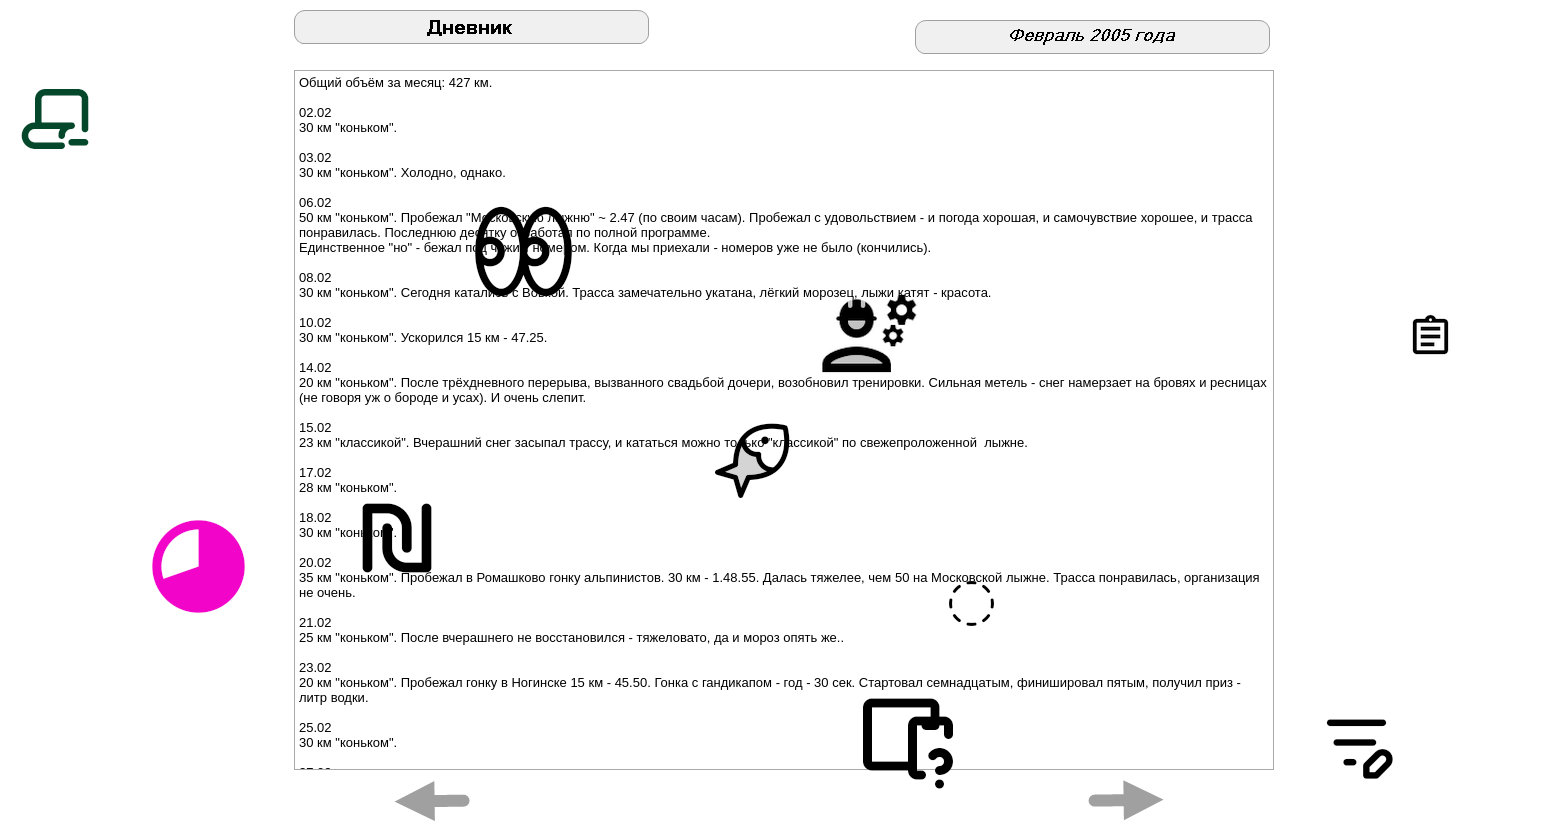 This screenshot has width=1568, height=824. What do you see at coordinates (397, 538) in the screenshot?
I see `view prices in Israeli shekels` at bounding box center [397, 538].